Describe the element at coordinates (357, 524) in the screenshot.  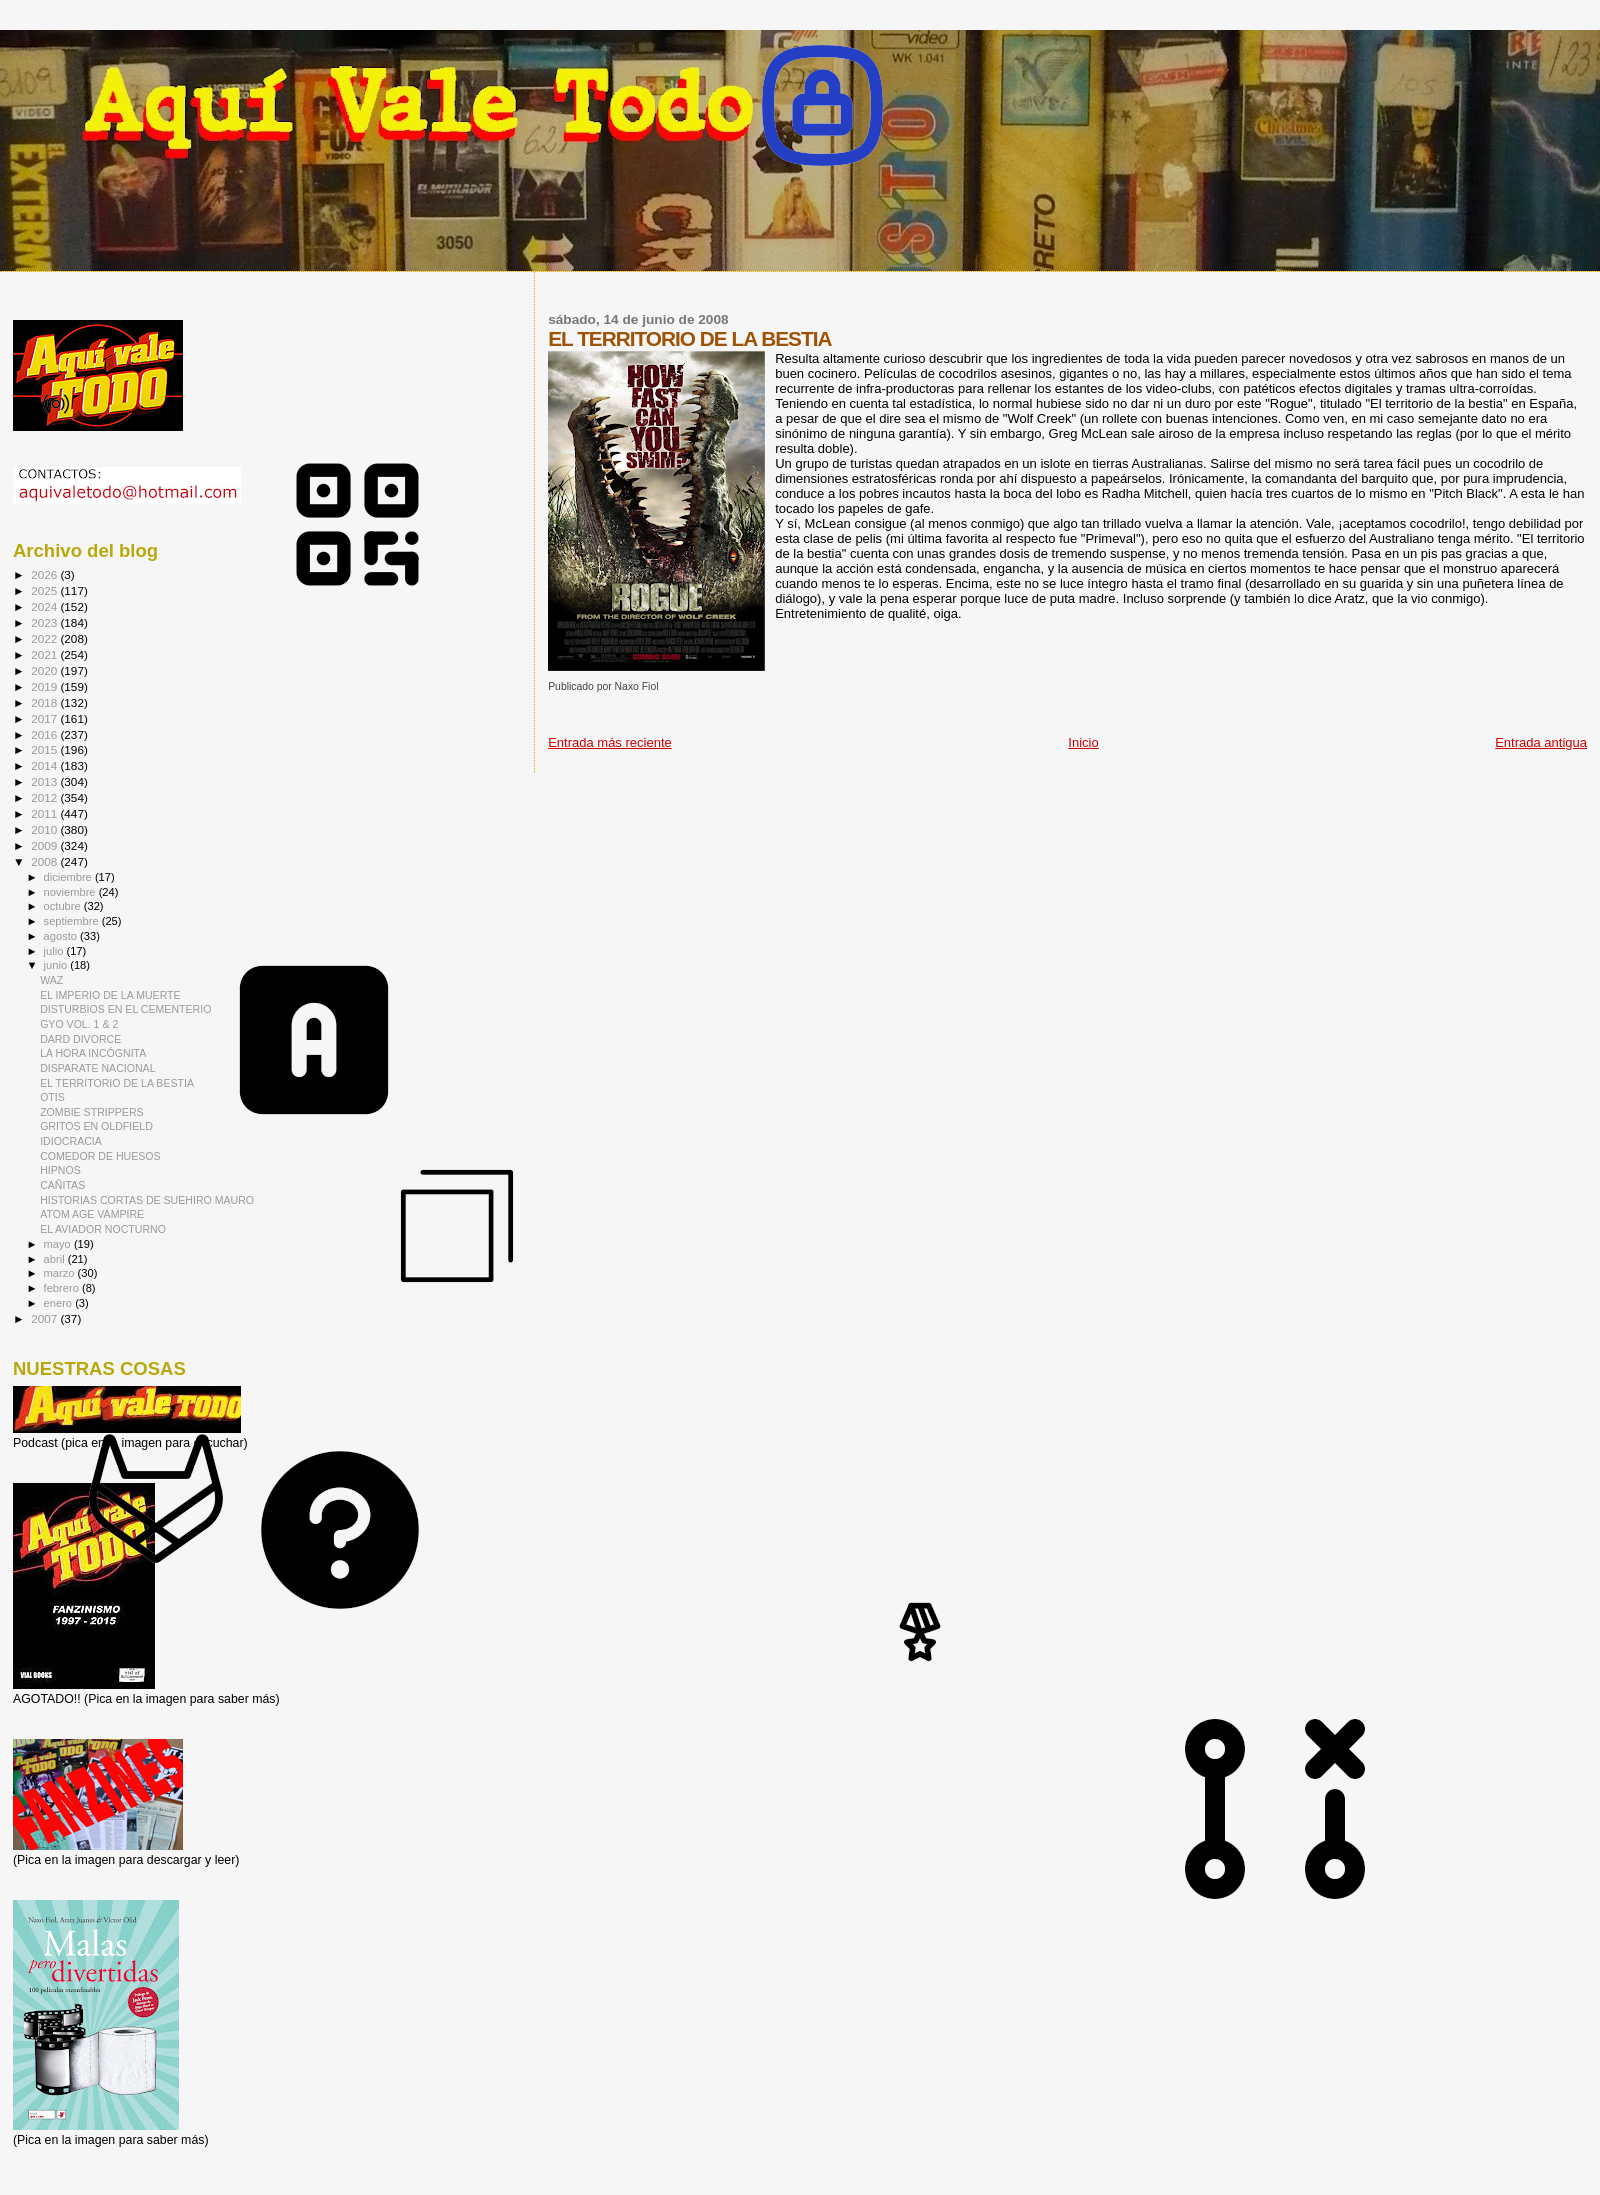
I see `scan or generate a QR code` at that location.